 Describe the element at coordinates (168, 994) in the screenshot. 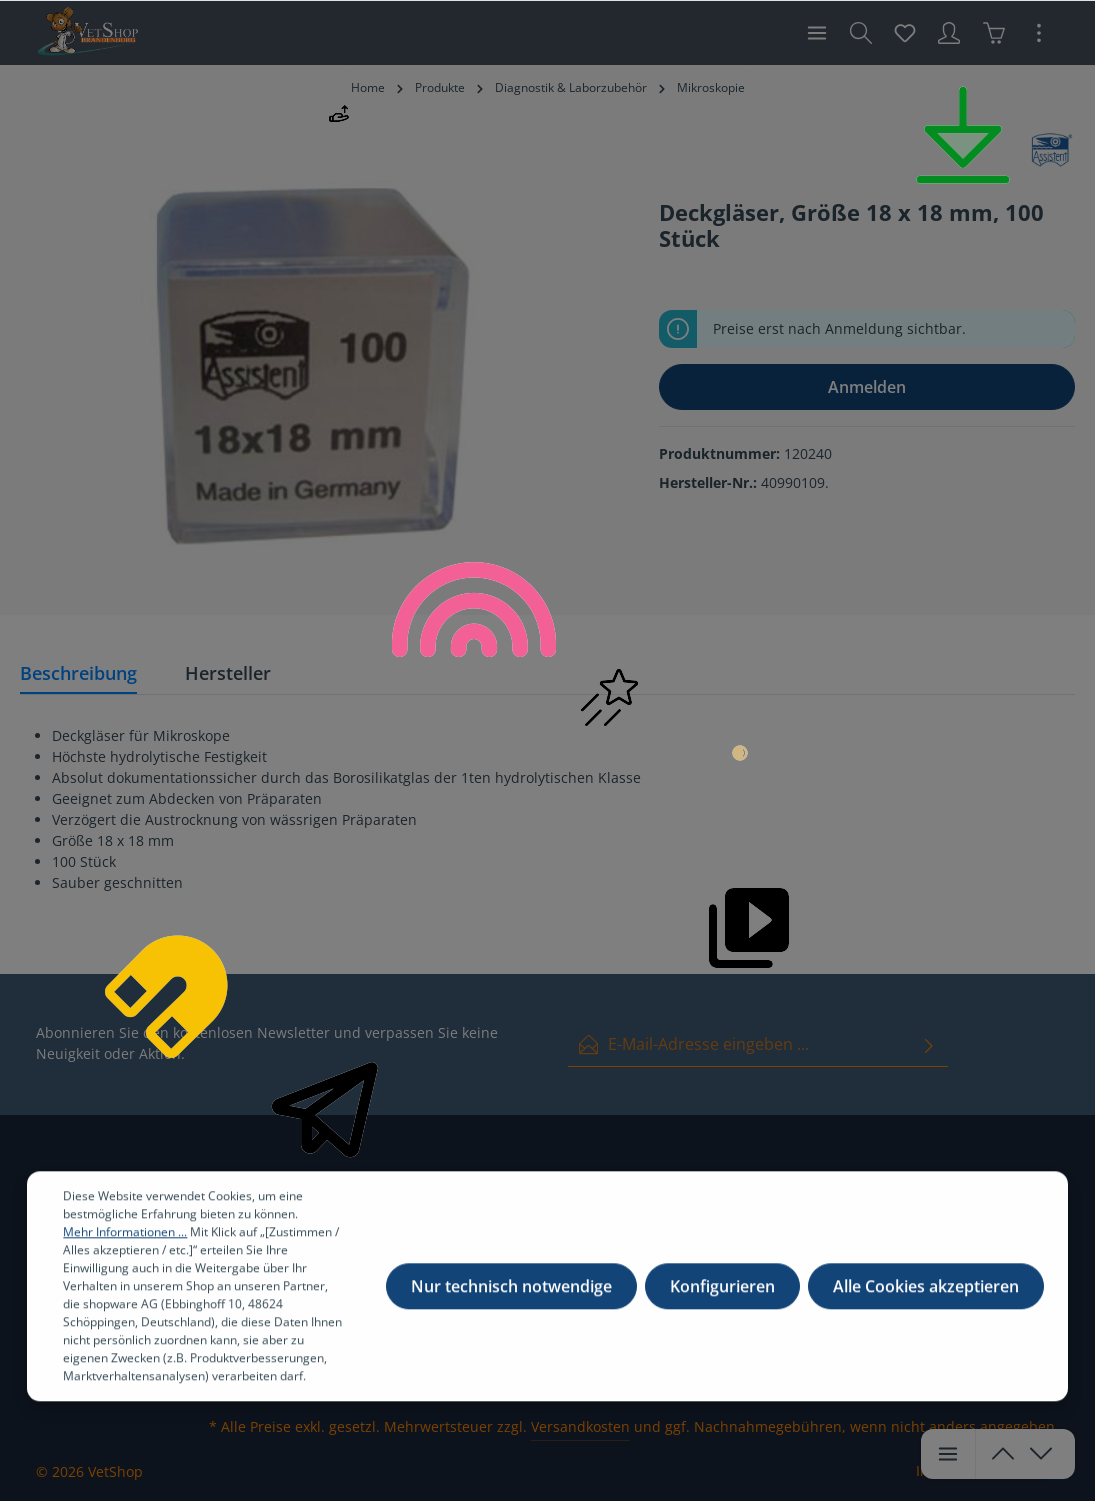

I see `attract or link related items together` at that location.